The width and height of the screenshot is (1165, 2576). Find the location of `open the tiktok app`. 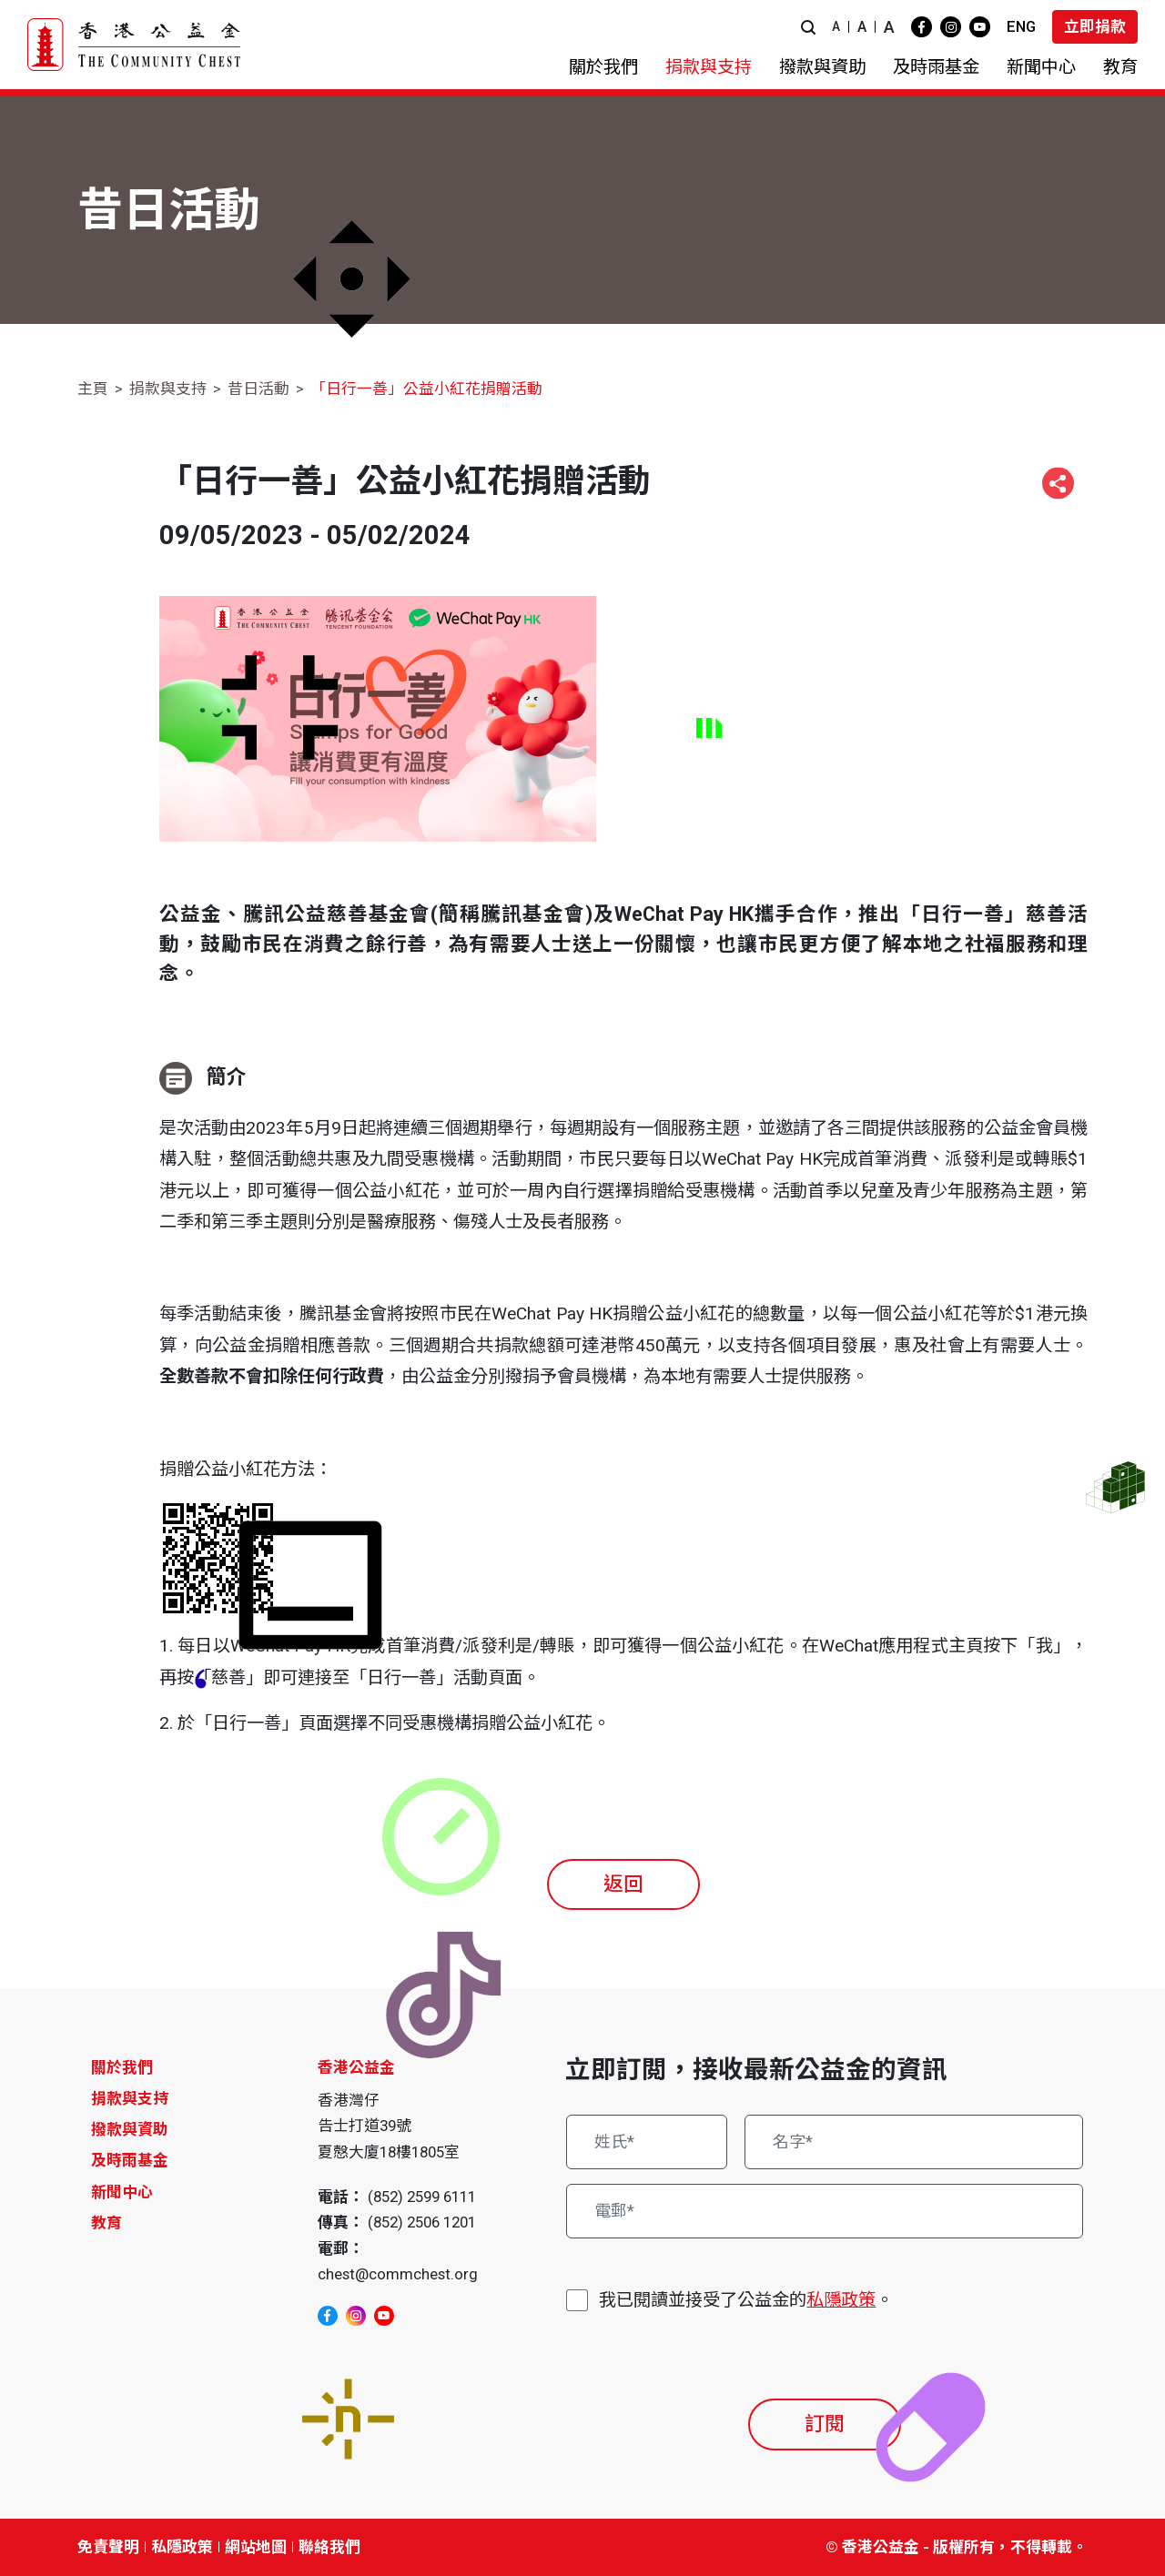

open the tiktok app is located at coordinates (443, 1995).